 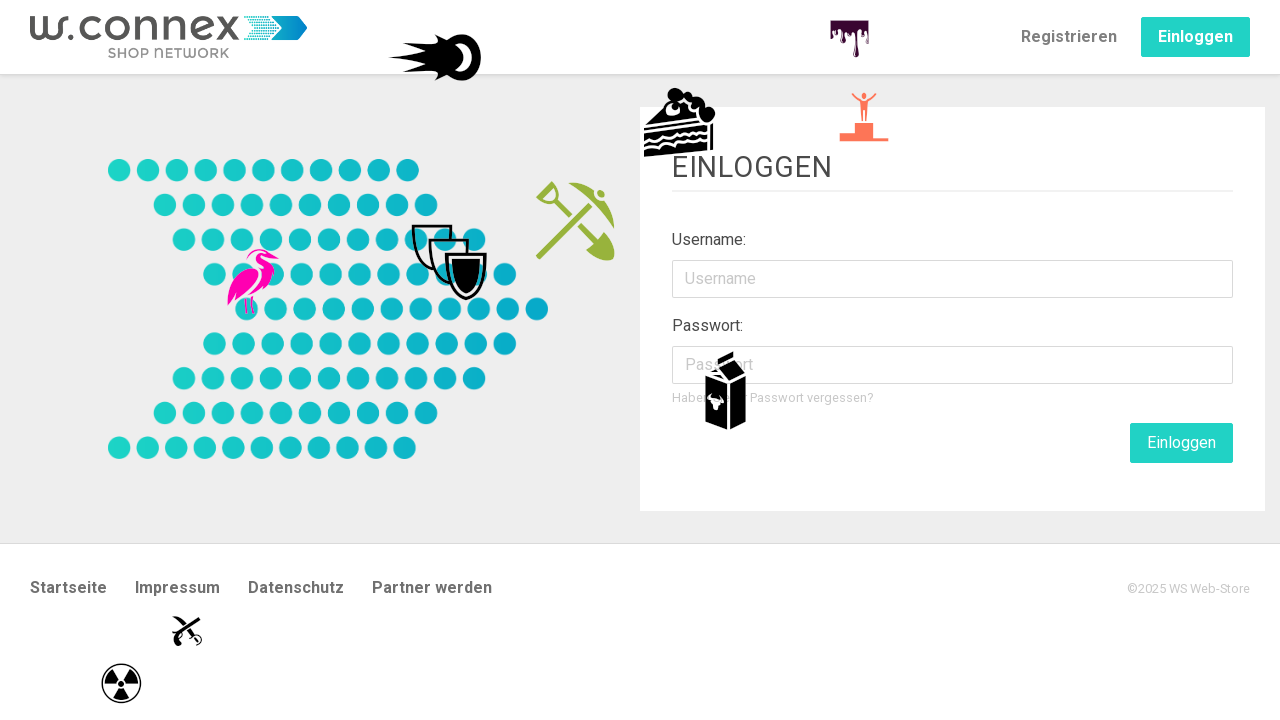 I want to click on heron bird icon for wildlife or nature category, so click(x=253, y=280).